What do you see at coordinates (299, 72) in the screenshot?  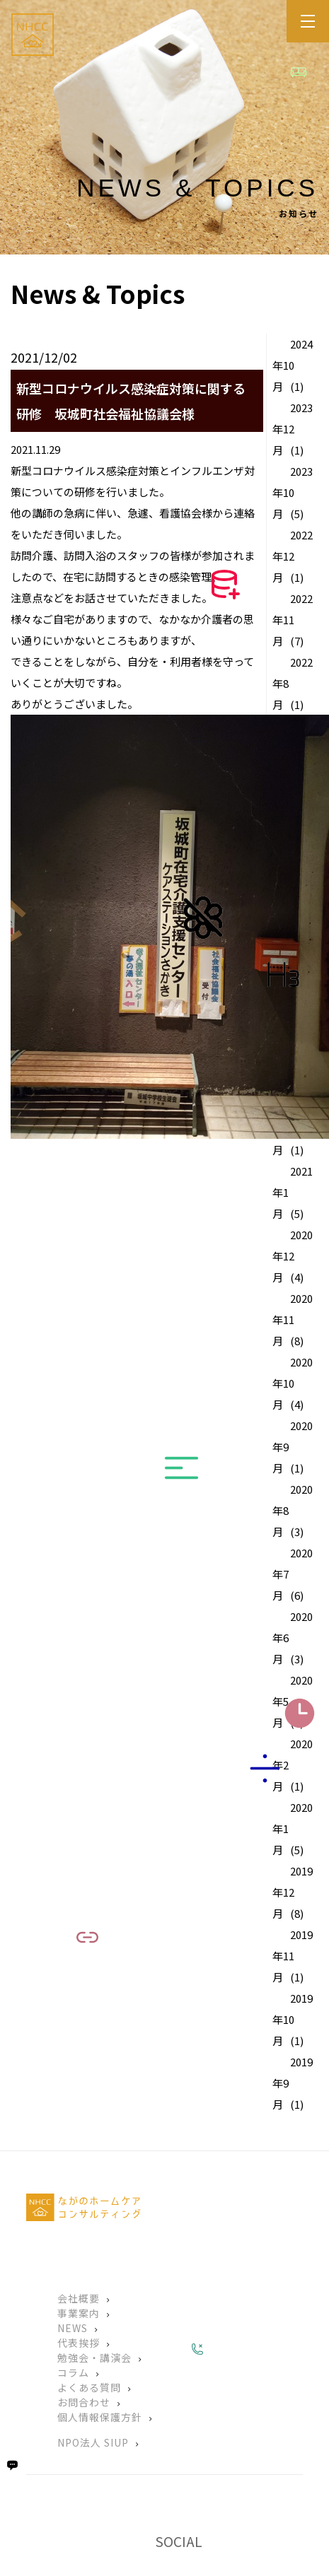 I see `browse furniture or home decor items` at bounding box center [299, 72].